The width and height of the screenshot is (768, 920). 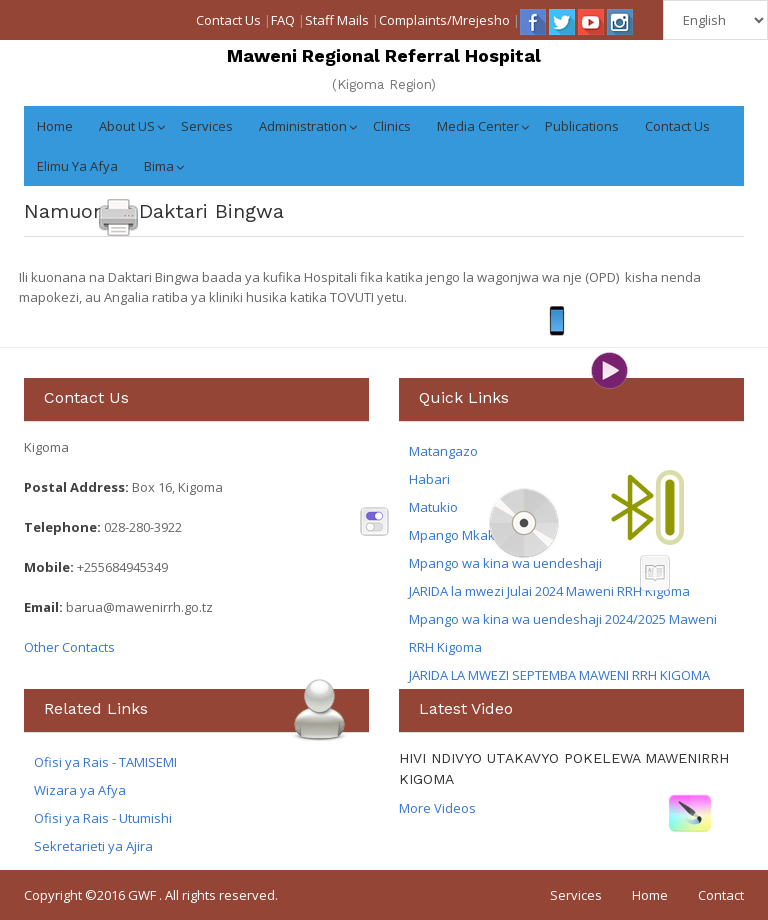 I want to click on indicates video content or media files, so click(x=609, y=370).